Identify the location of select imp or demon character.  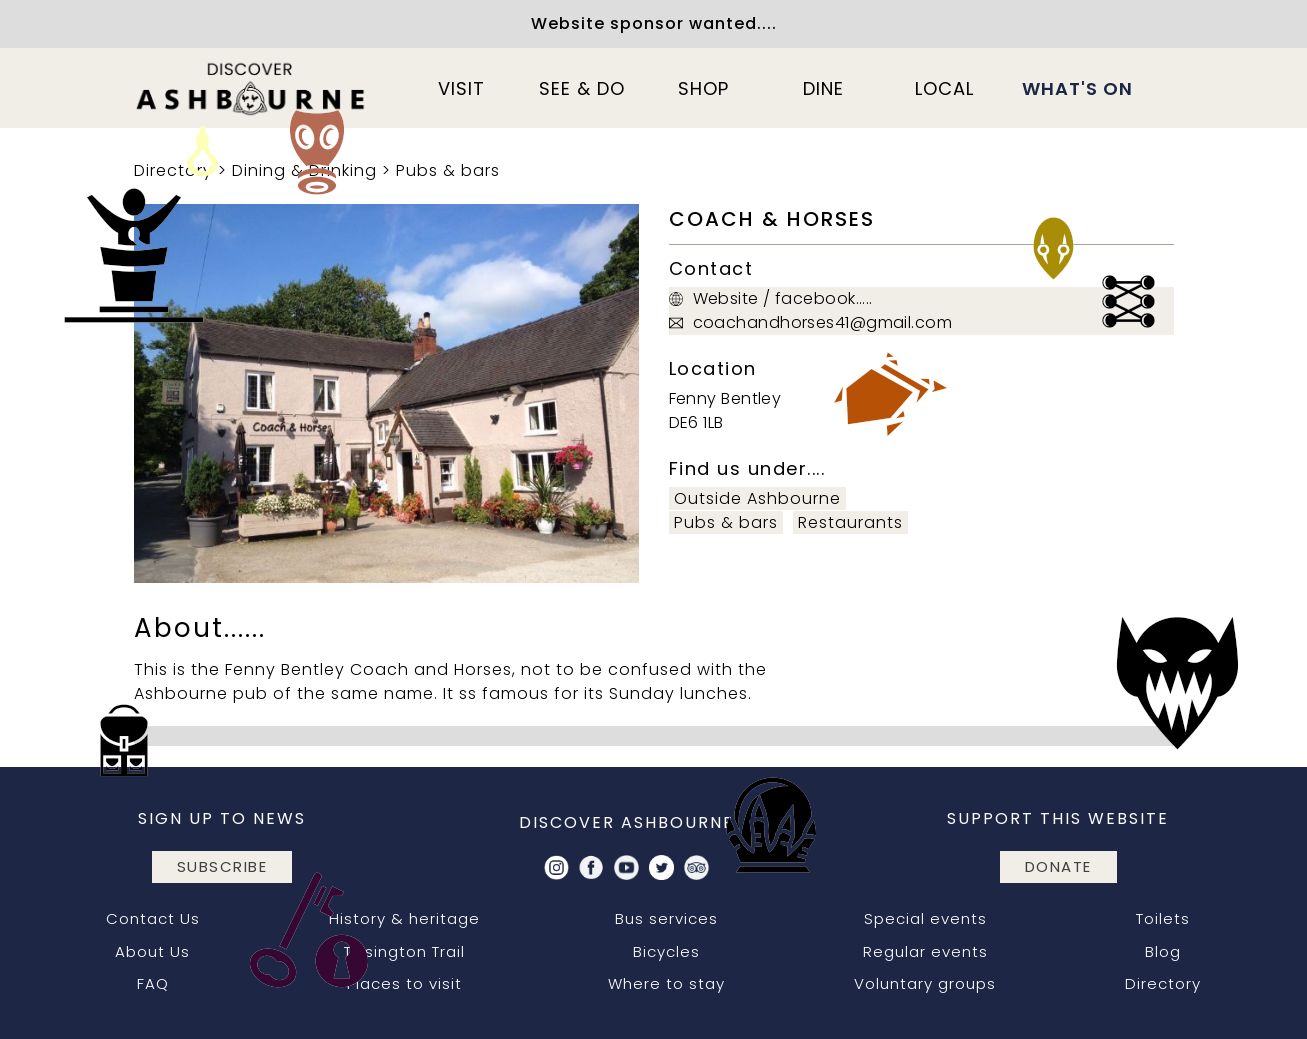
(1177, 683).